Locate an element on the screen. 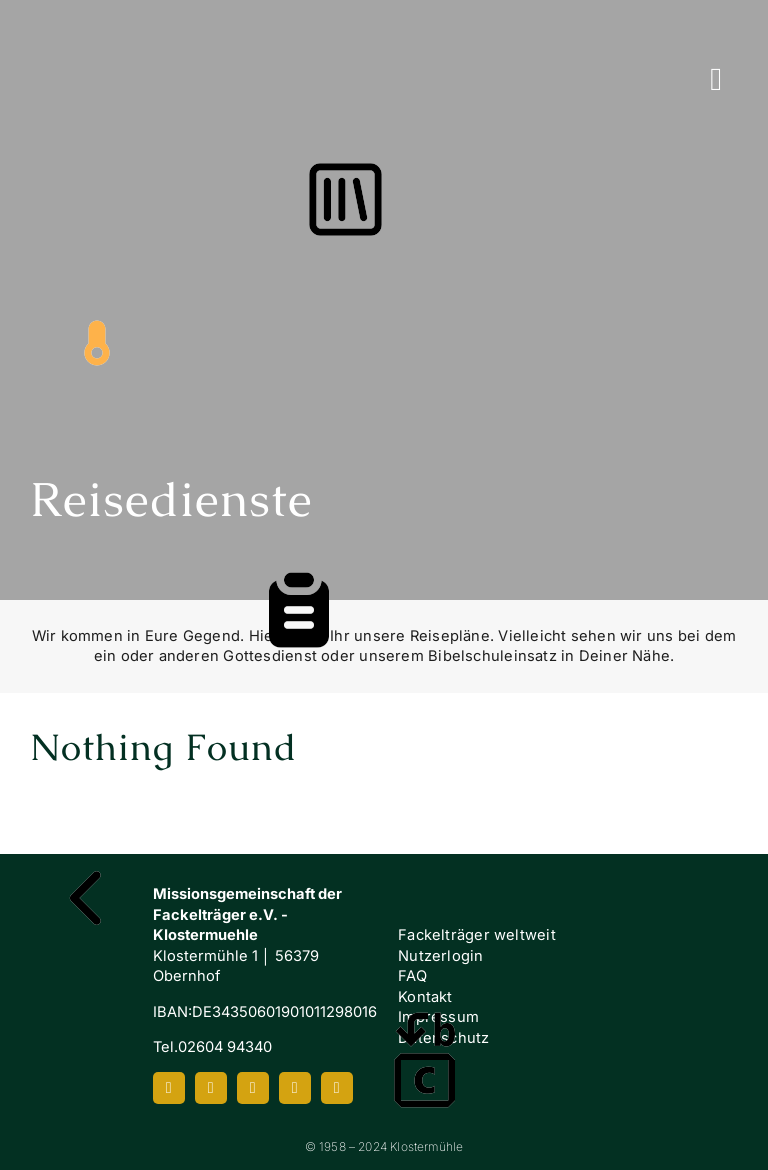 The width and height of the screenshot is (768, 1170). go back to the previous page is located at coordinates (90, 898).